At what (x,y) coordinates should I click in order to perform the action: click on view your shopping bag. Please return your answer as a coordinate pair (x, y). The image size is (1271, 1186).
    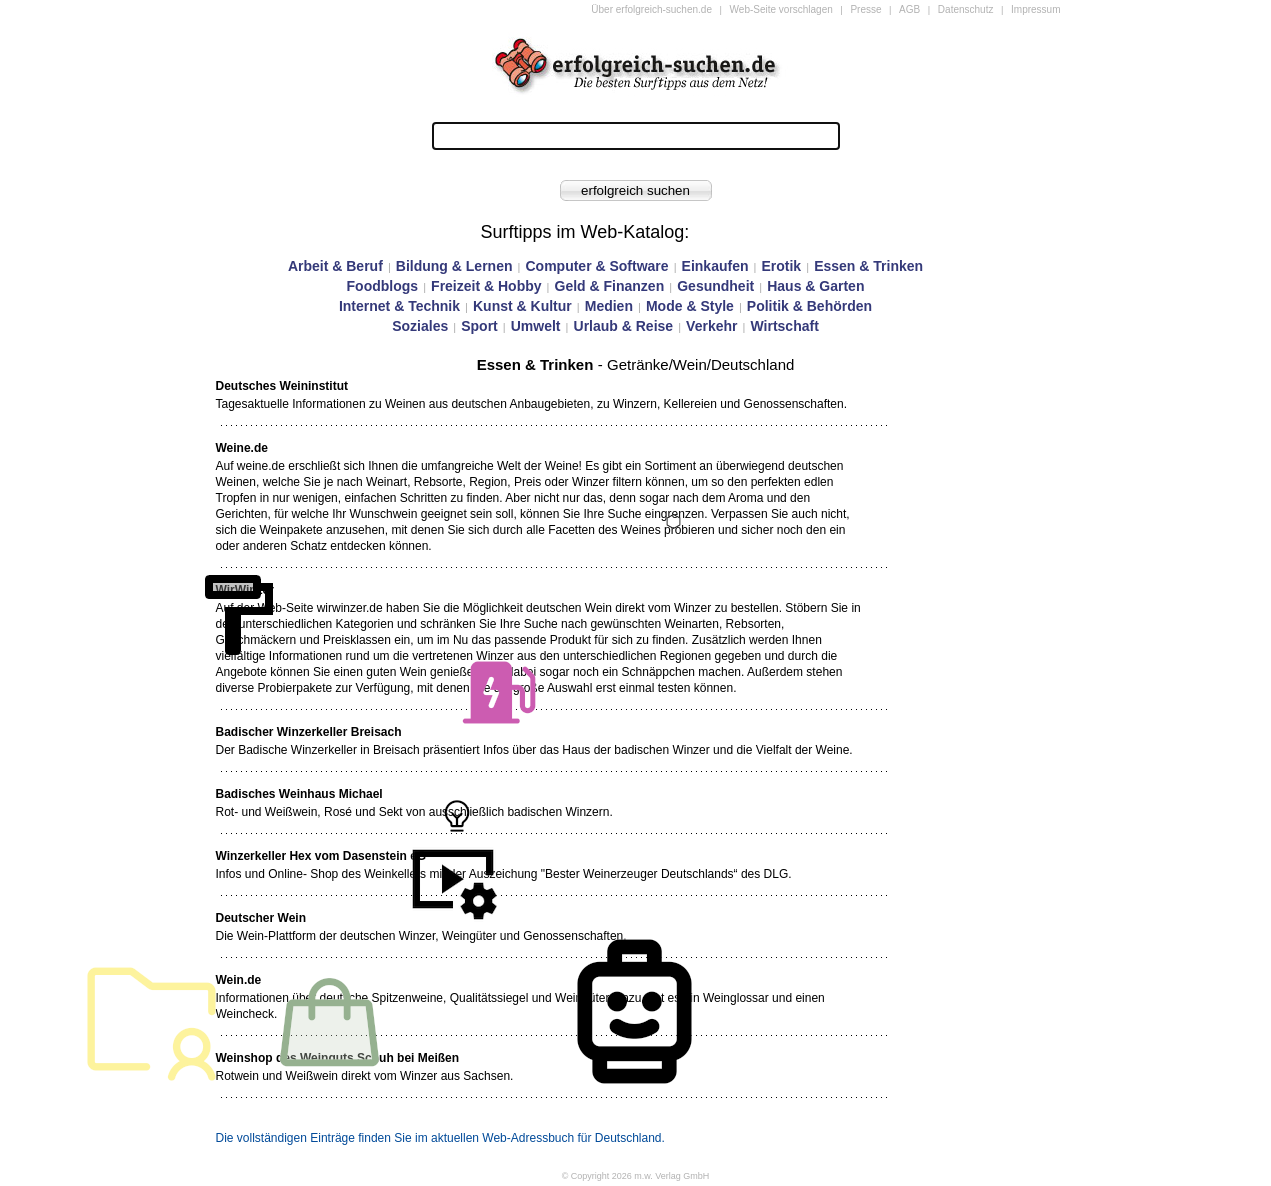
    Looking at the image, I should click on (329, 1027).